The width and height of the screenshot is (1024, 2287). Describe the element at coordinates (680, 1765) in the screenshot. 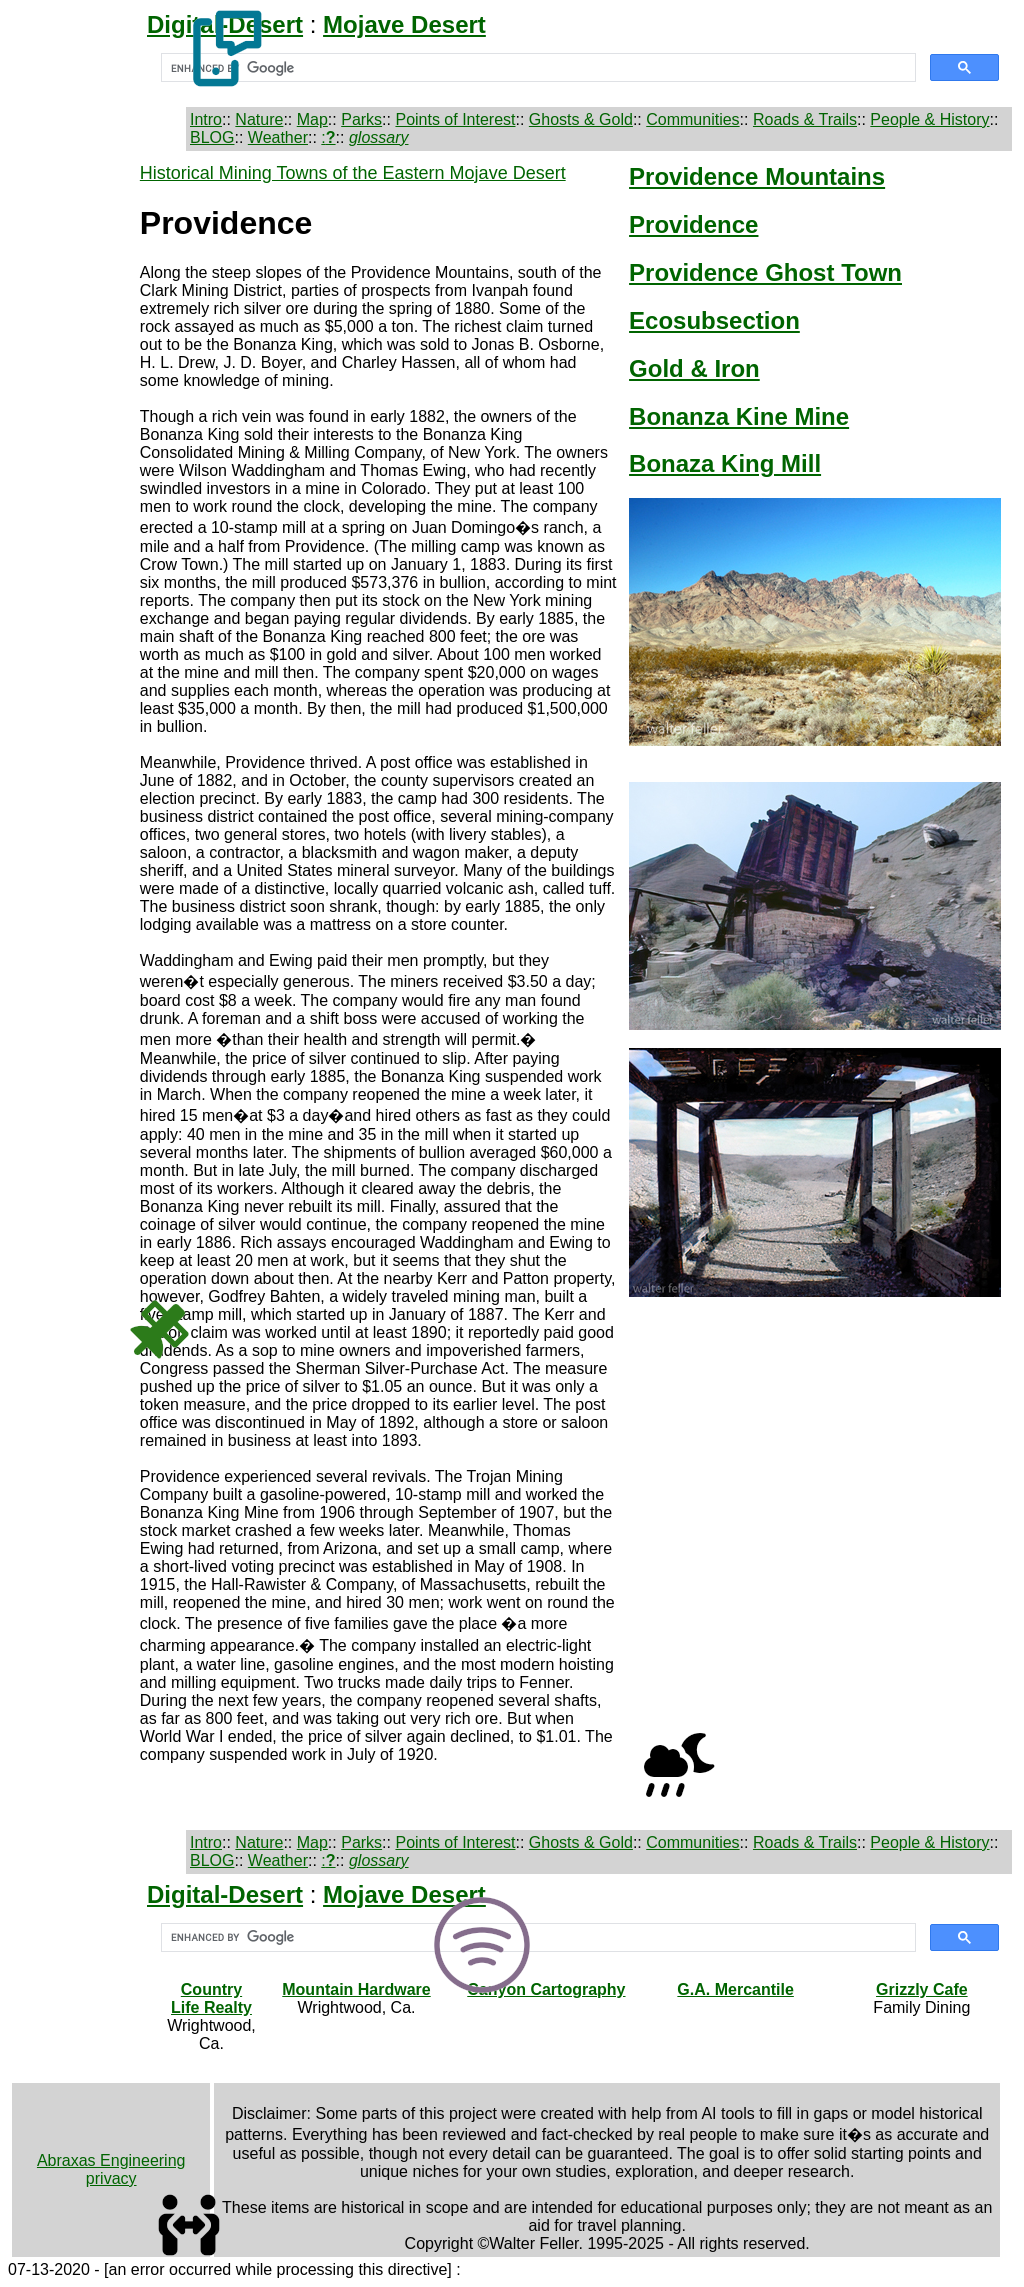

I see `indicates nighttime rain in weather forecast` at that location.